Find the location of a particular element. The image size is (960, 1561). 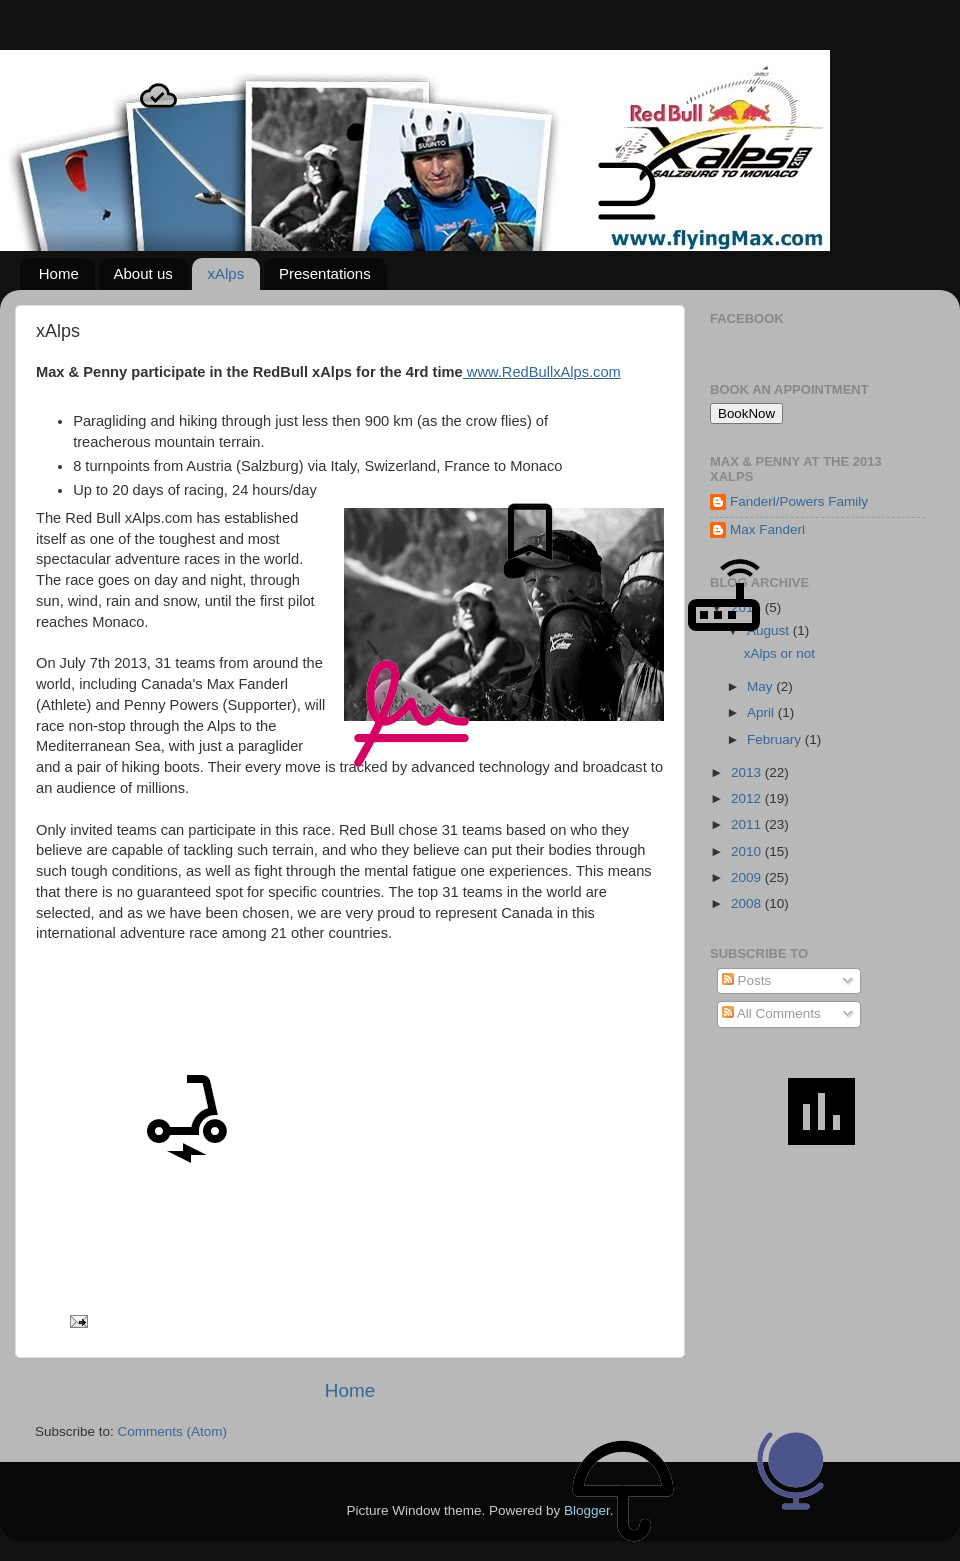

save this item for later is located at coordinates (530, 532).